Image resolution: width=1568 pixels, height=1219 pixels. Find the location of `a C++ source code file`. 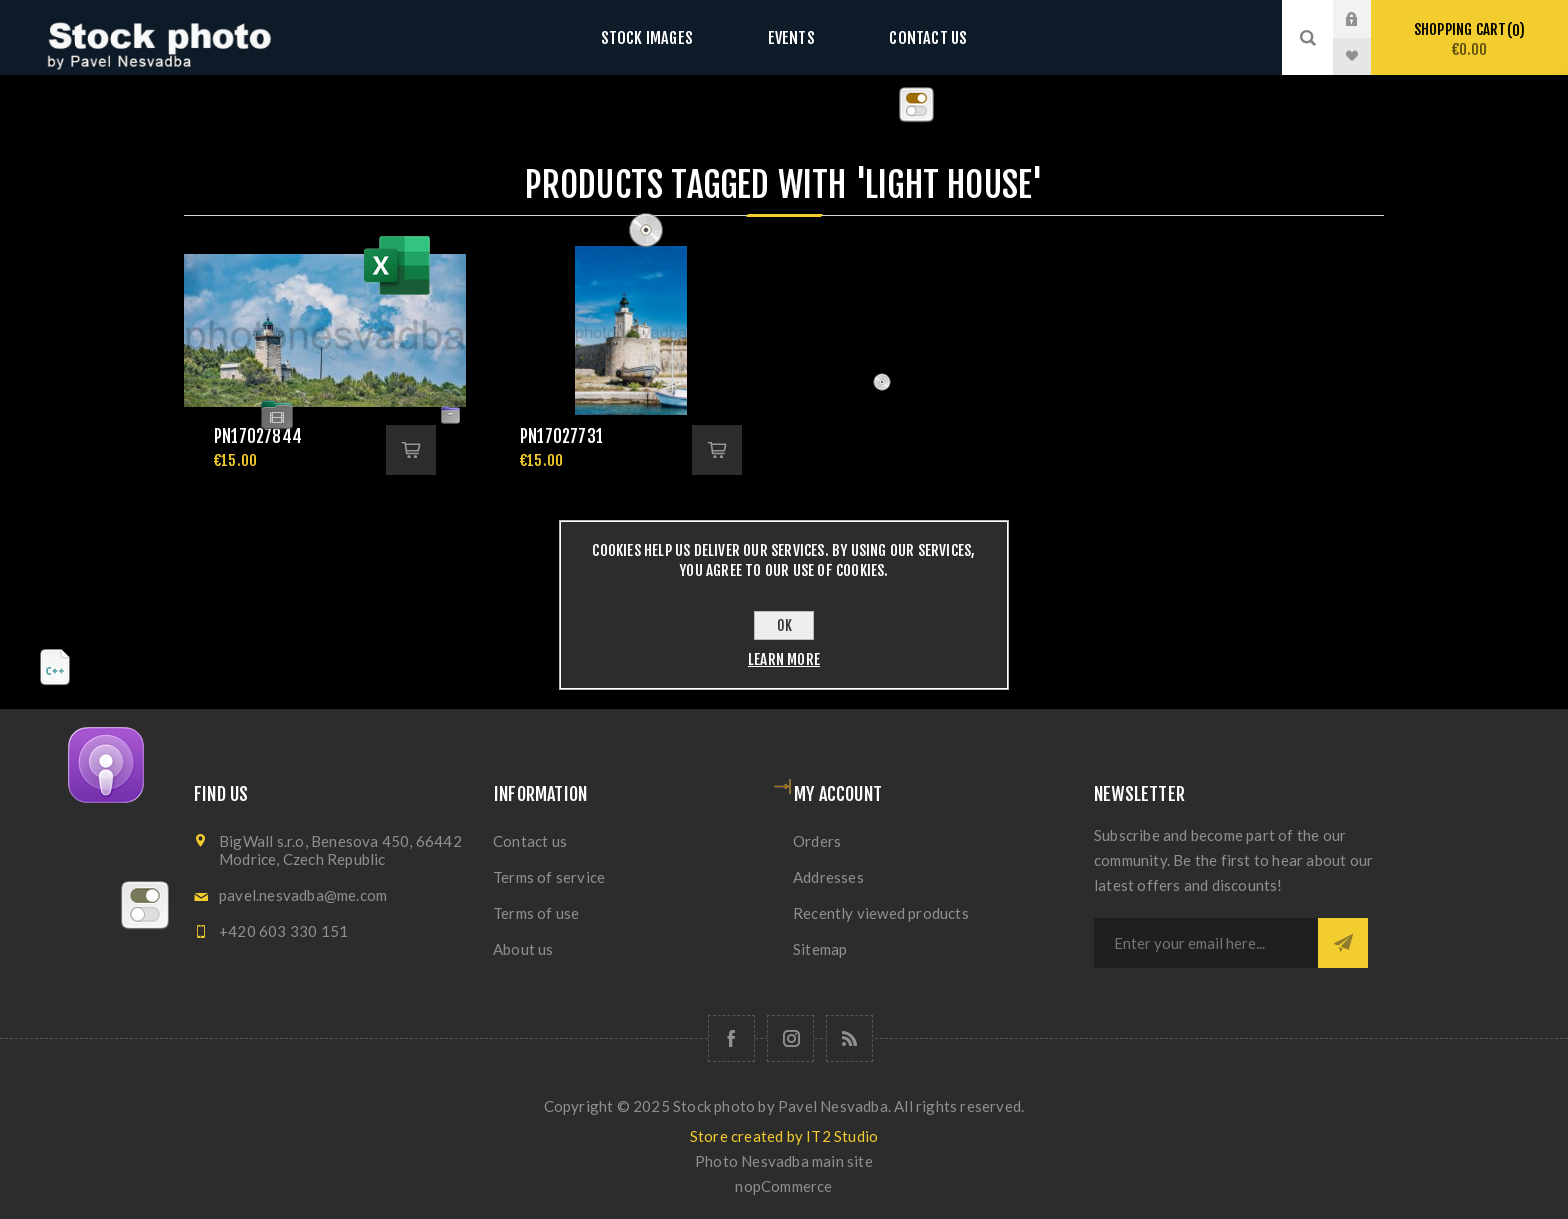

a C++ source code file is located at coordinates (55, 667).